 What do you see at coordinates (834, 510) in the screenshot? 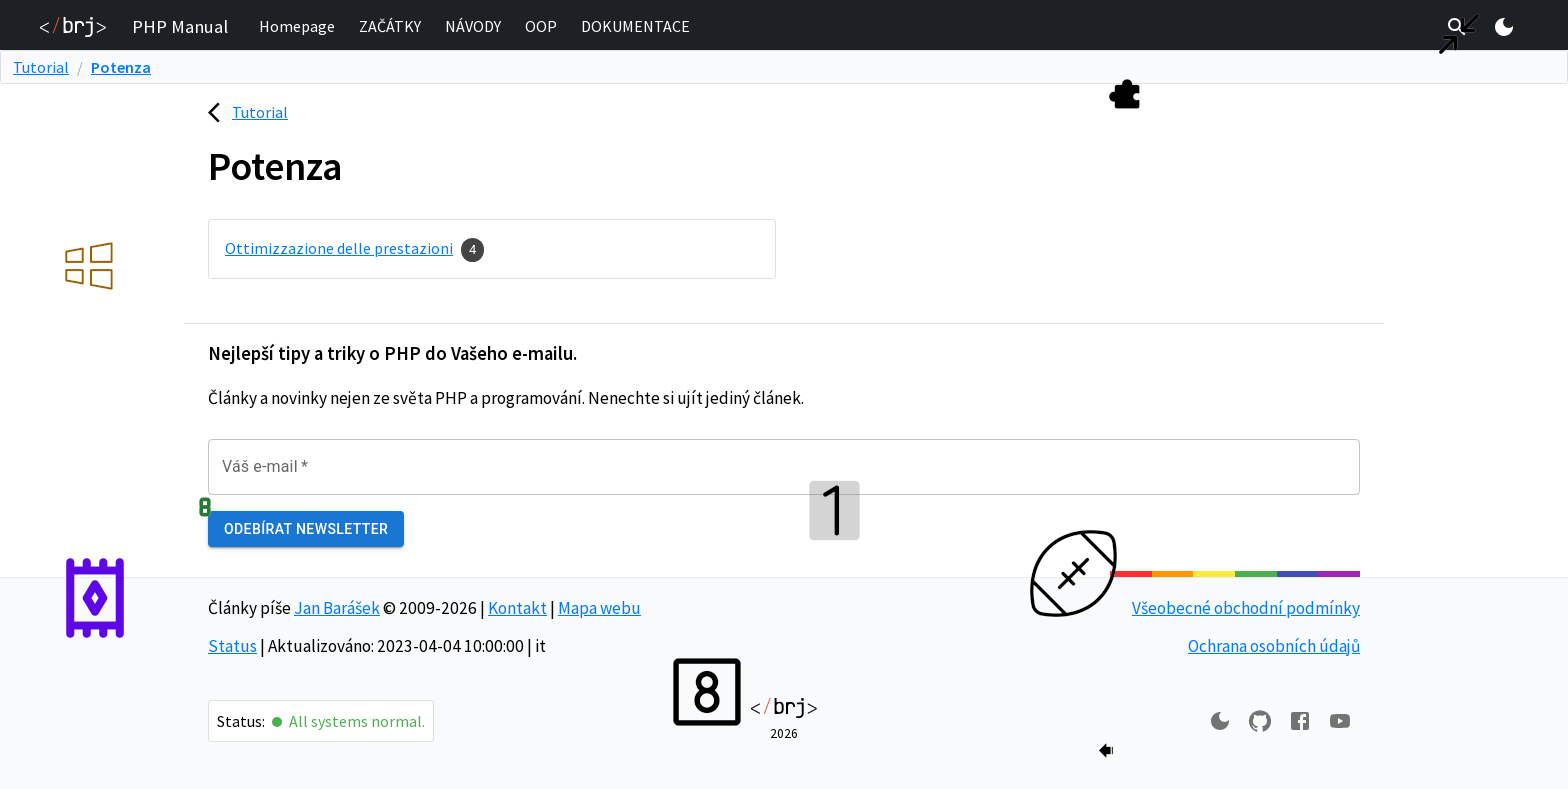
I see `indicates first place or top ranking` at bounding box center [834, 510].